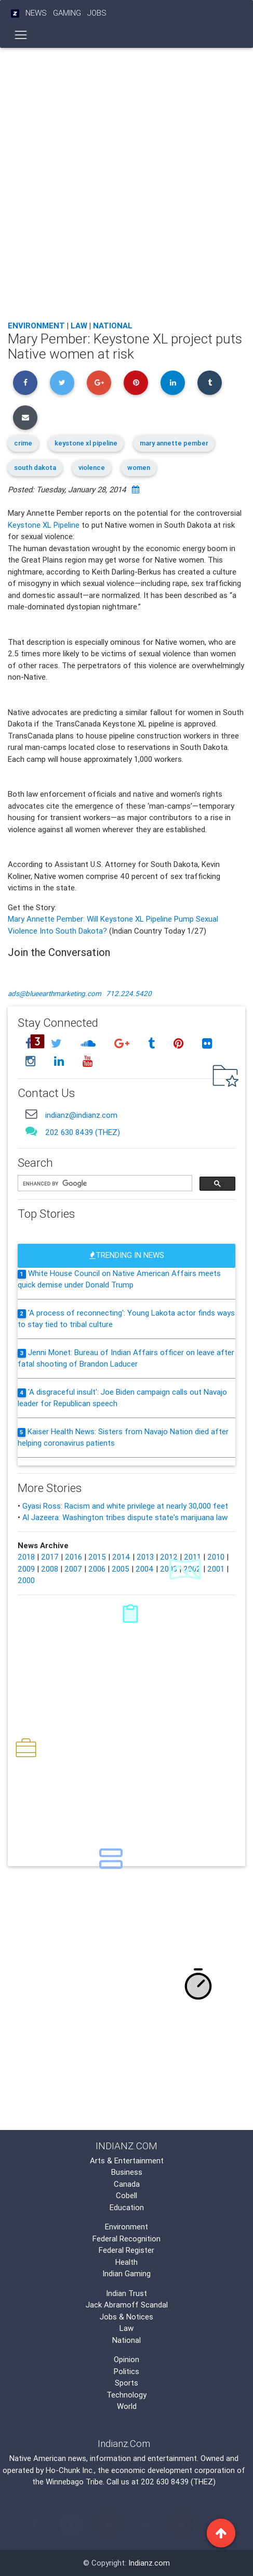 The image size is (253, 2576). What do you see at coordinates (111, 1858) in the screenshot?
I see `switch to row layout view` at bounding box center [111, 1858].